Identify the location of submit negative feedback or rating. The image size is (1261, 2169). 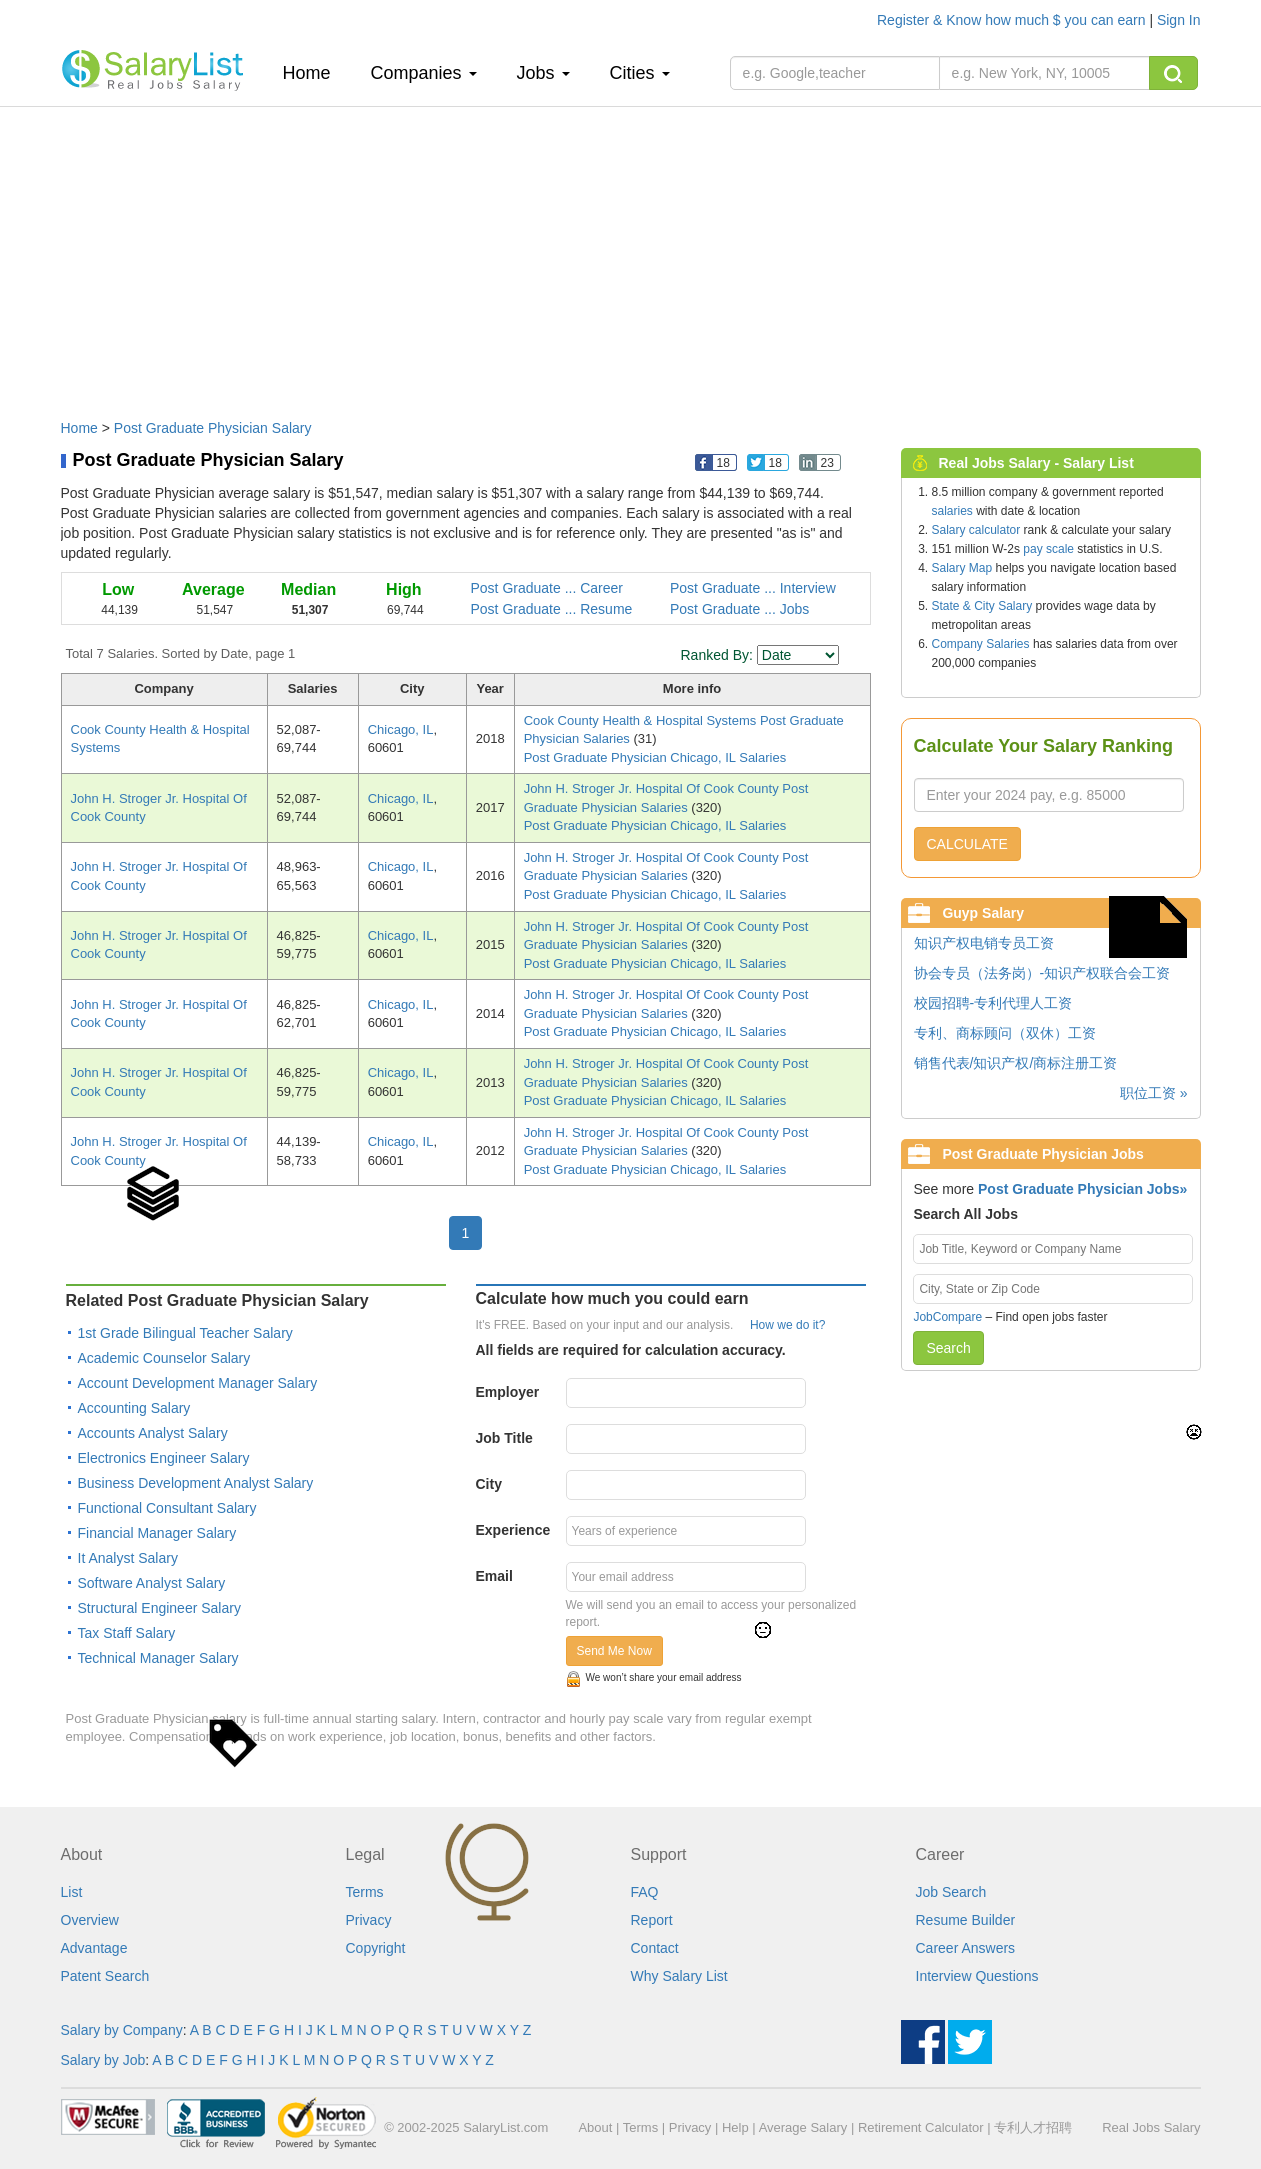
(1194, 1432).